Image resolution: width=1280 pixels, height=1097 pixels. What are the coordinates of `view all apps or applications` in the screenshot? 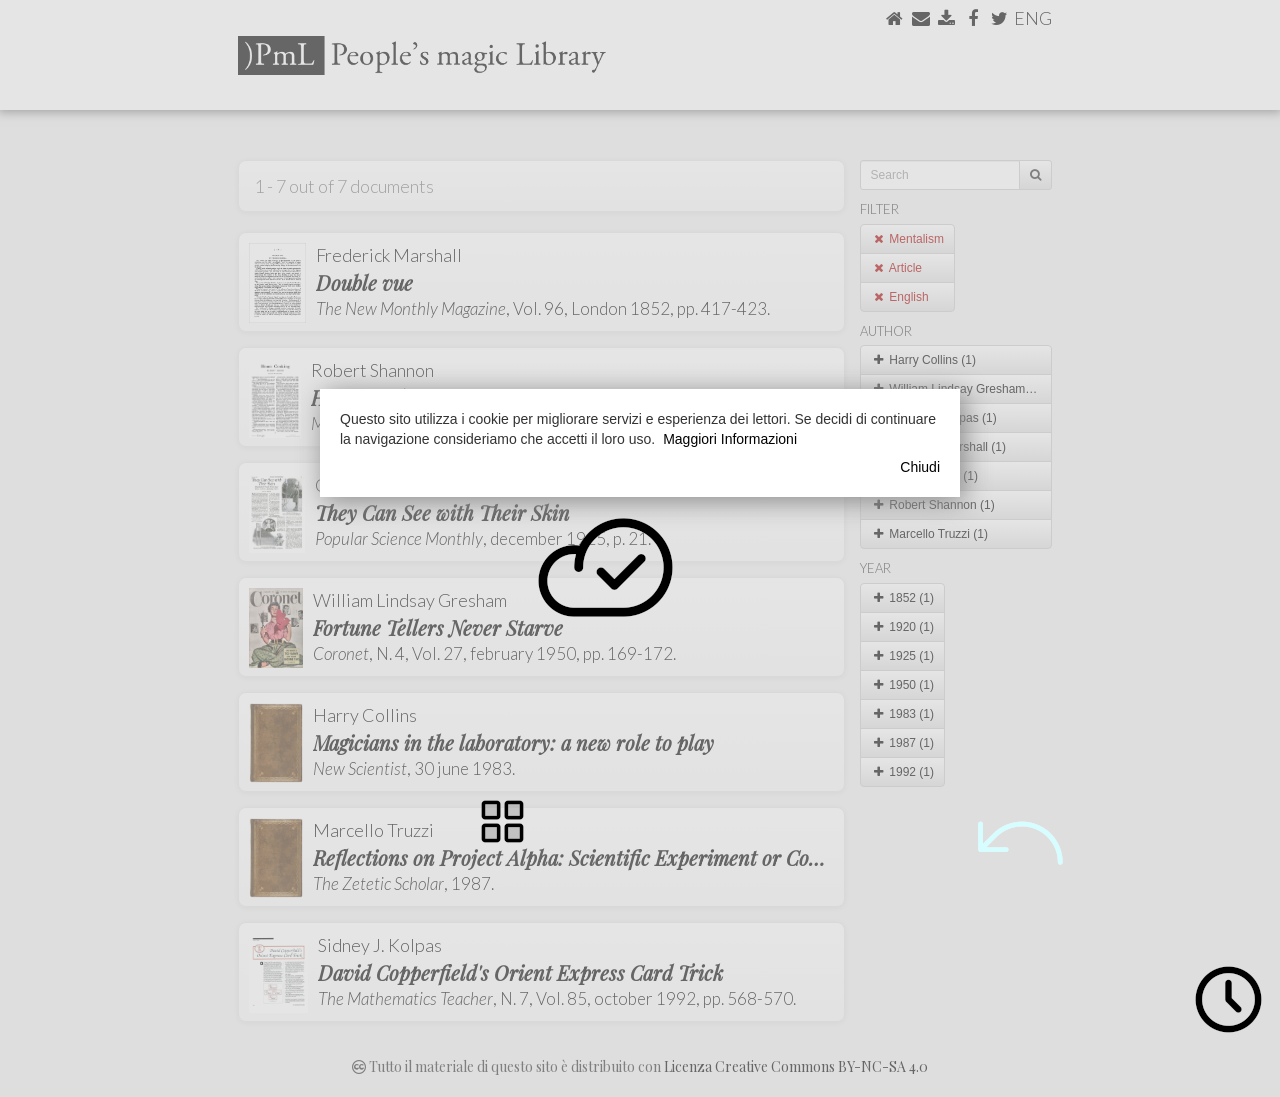 It's located at (502, 821).